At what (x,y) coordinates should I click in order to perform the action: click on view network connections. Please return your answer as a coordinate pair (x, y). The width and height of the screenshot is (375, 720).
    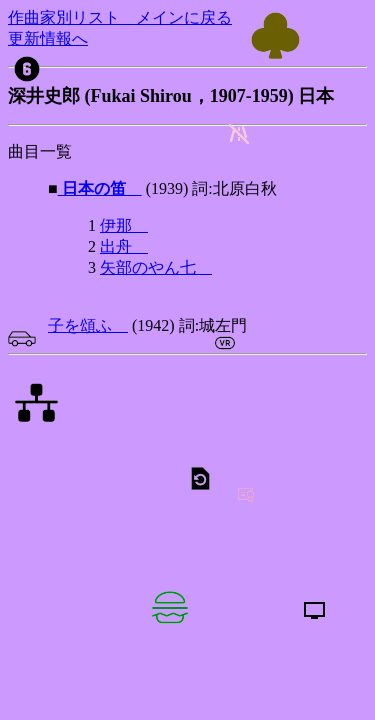
    Looking at the image, I should click on (36, 403).